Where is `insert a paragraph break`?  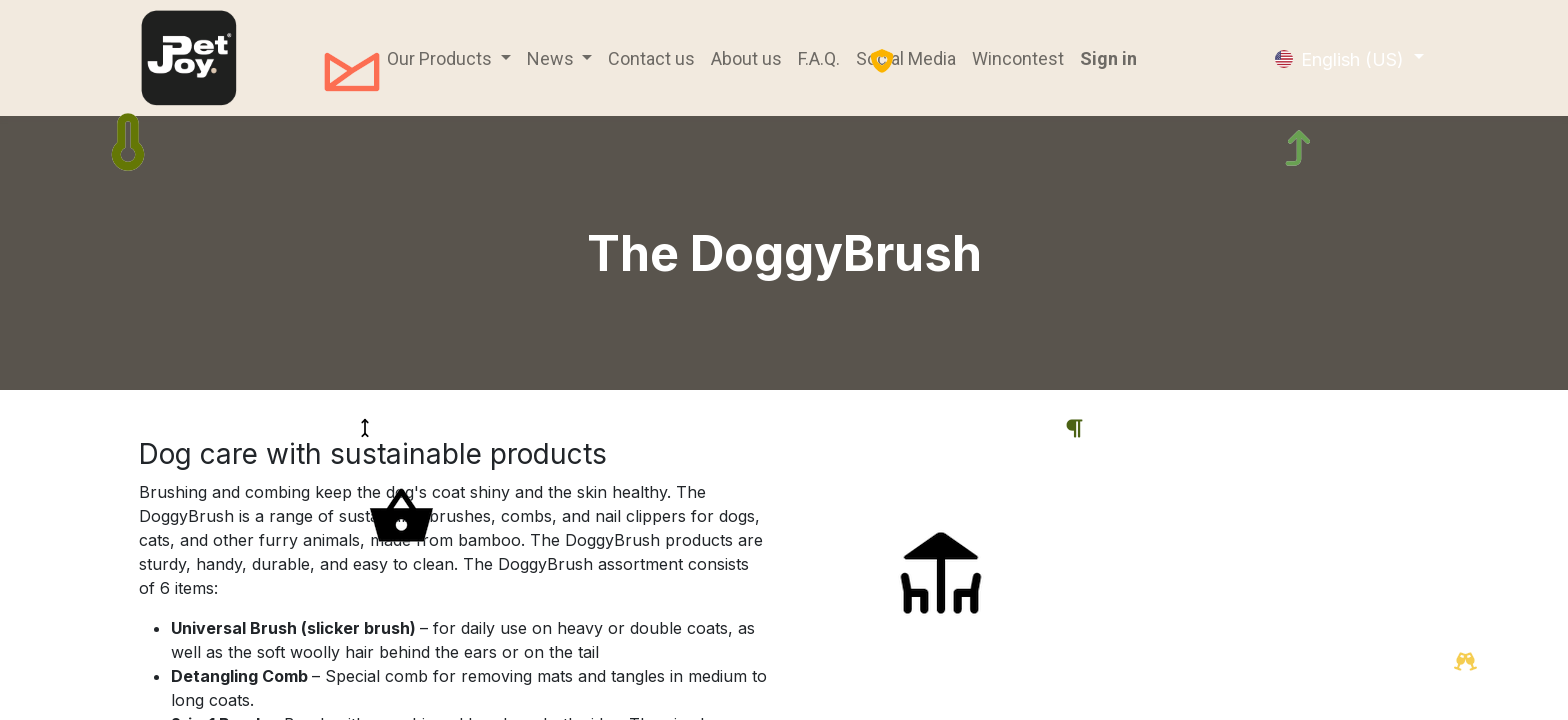 insert a paragraph break is located at coordinates (1074, 428).